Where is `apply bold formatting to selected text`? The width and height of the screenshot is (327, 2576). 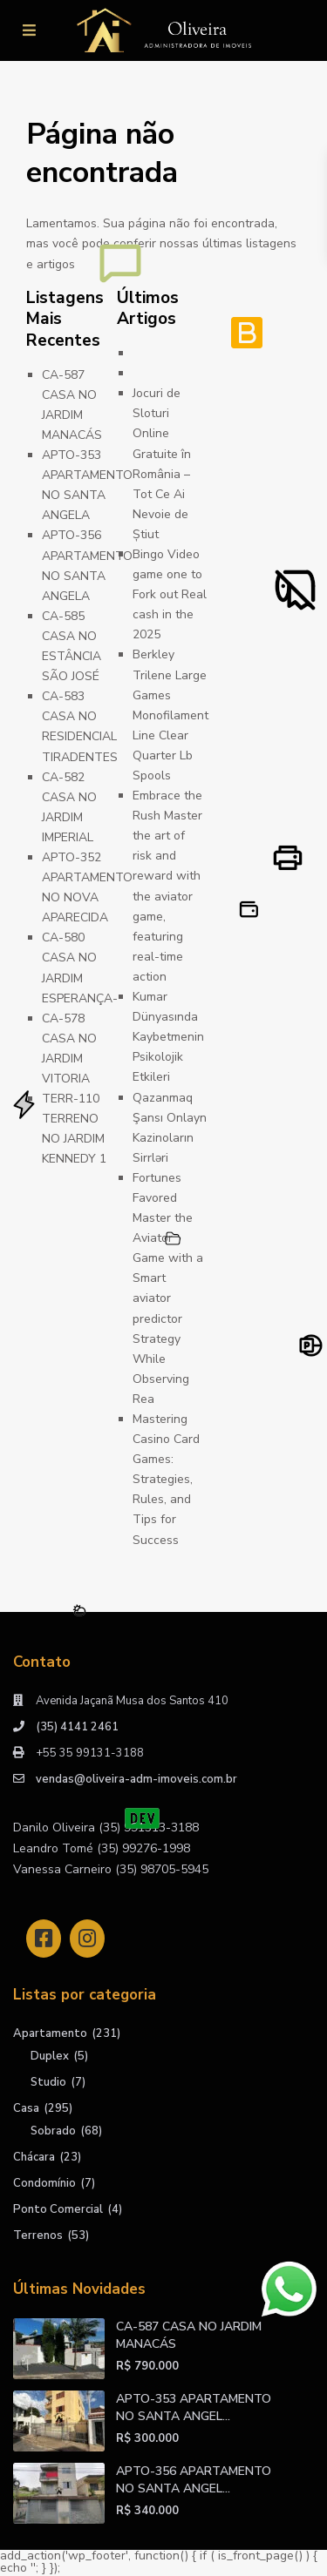 apply bold formatting to selected text is located at coordinates (247, 333).